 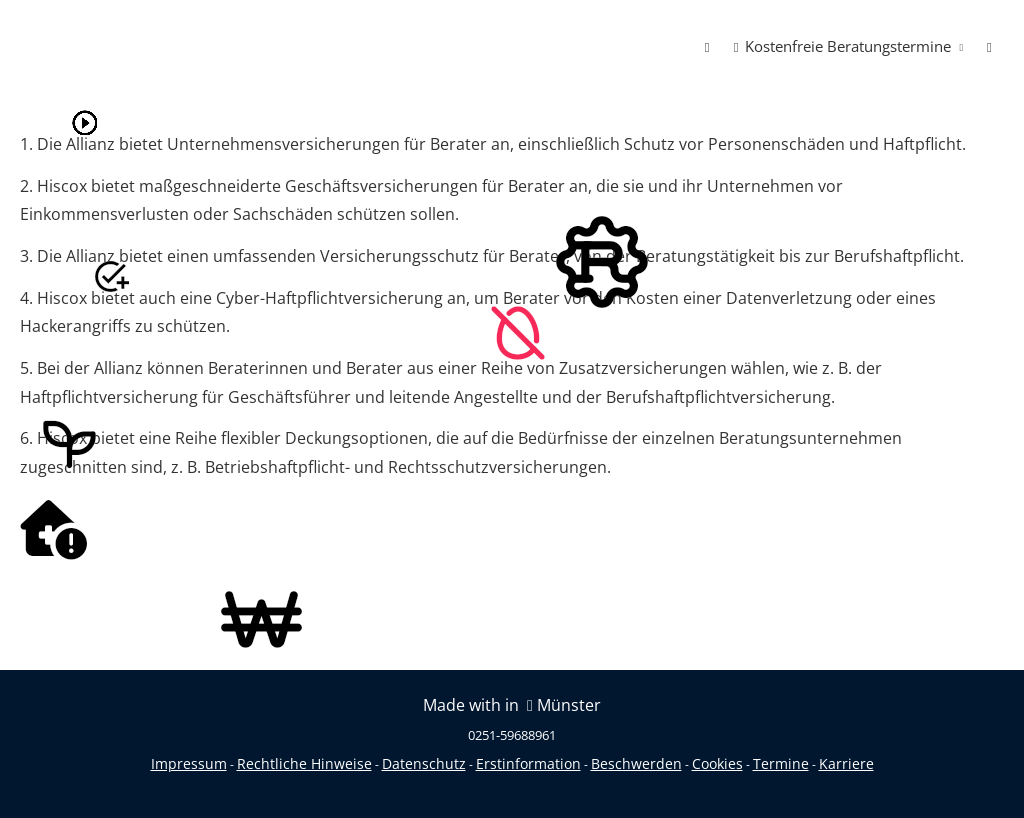 I want to click on add a new task to your list, so click(x=110, y=276).